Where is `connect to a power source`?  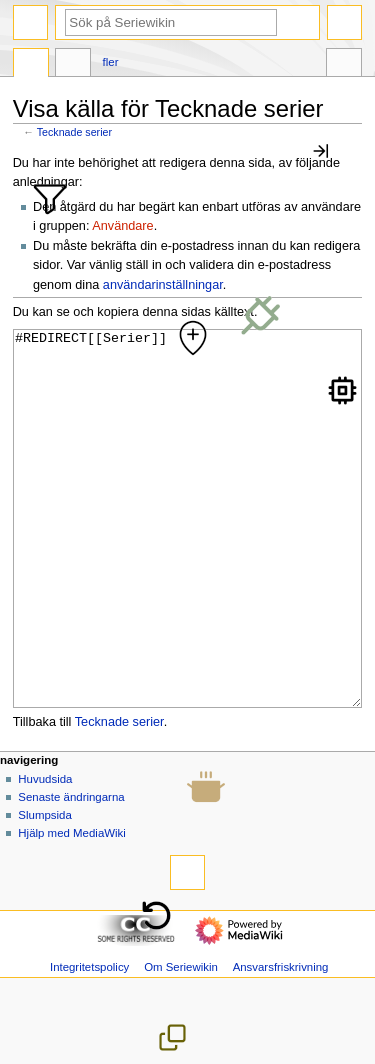
connect to a power source is located at coordinates (260, 316).